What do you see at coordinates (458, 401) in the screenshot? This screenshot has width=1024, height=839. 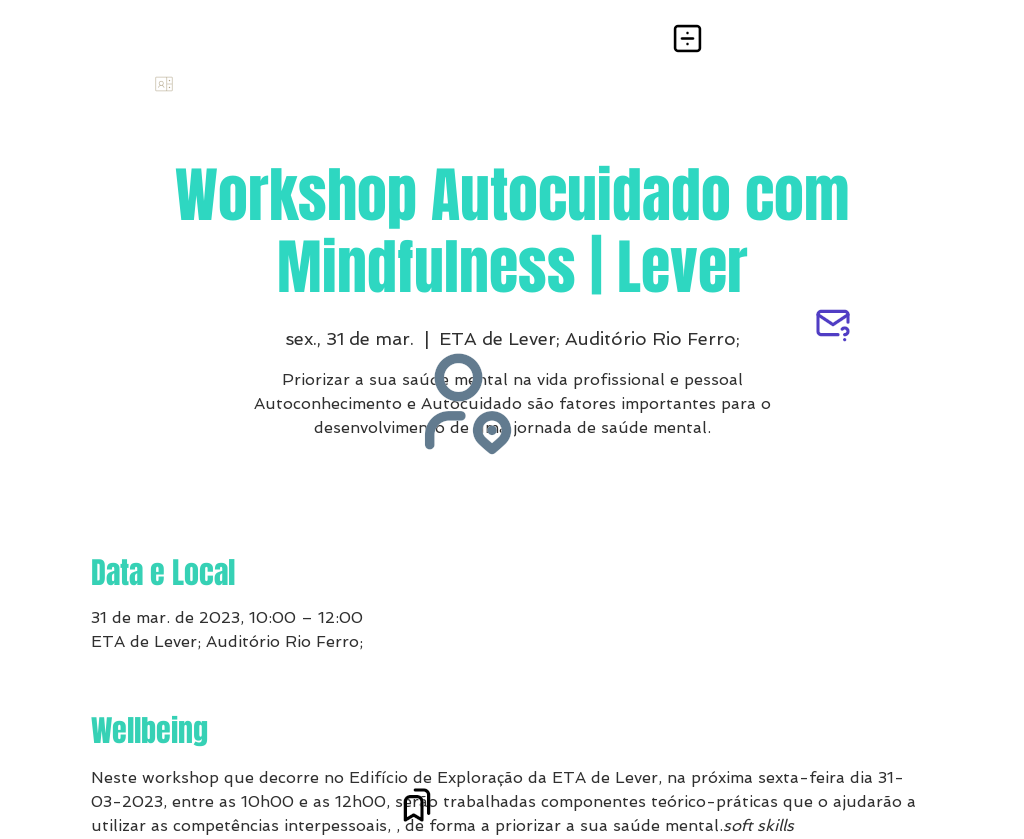 I see `view user's location on map` at bounding box center [458, 401].